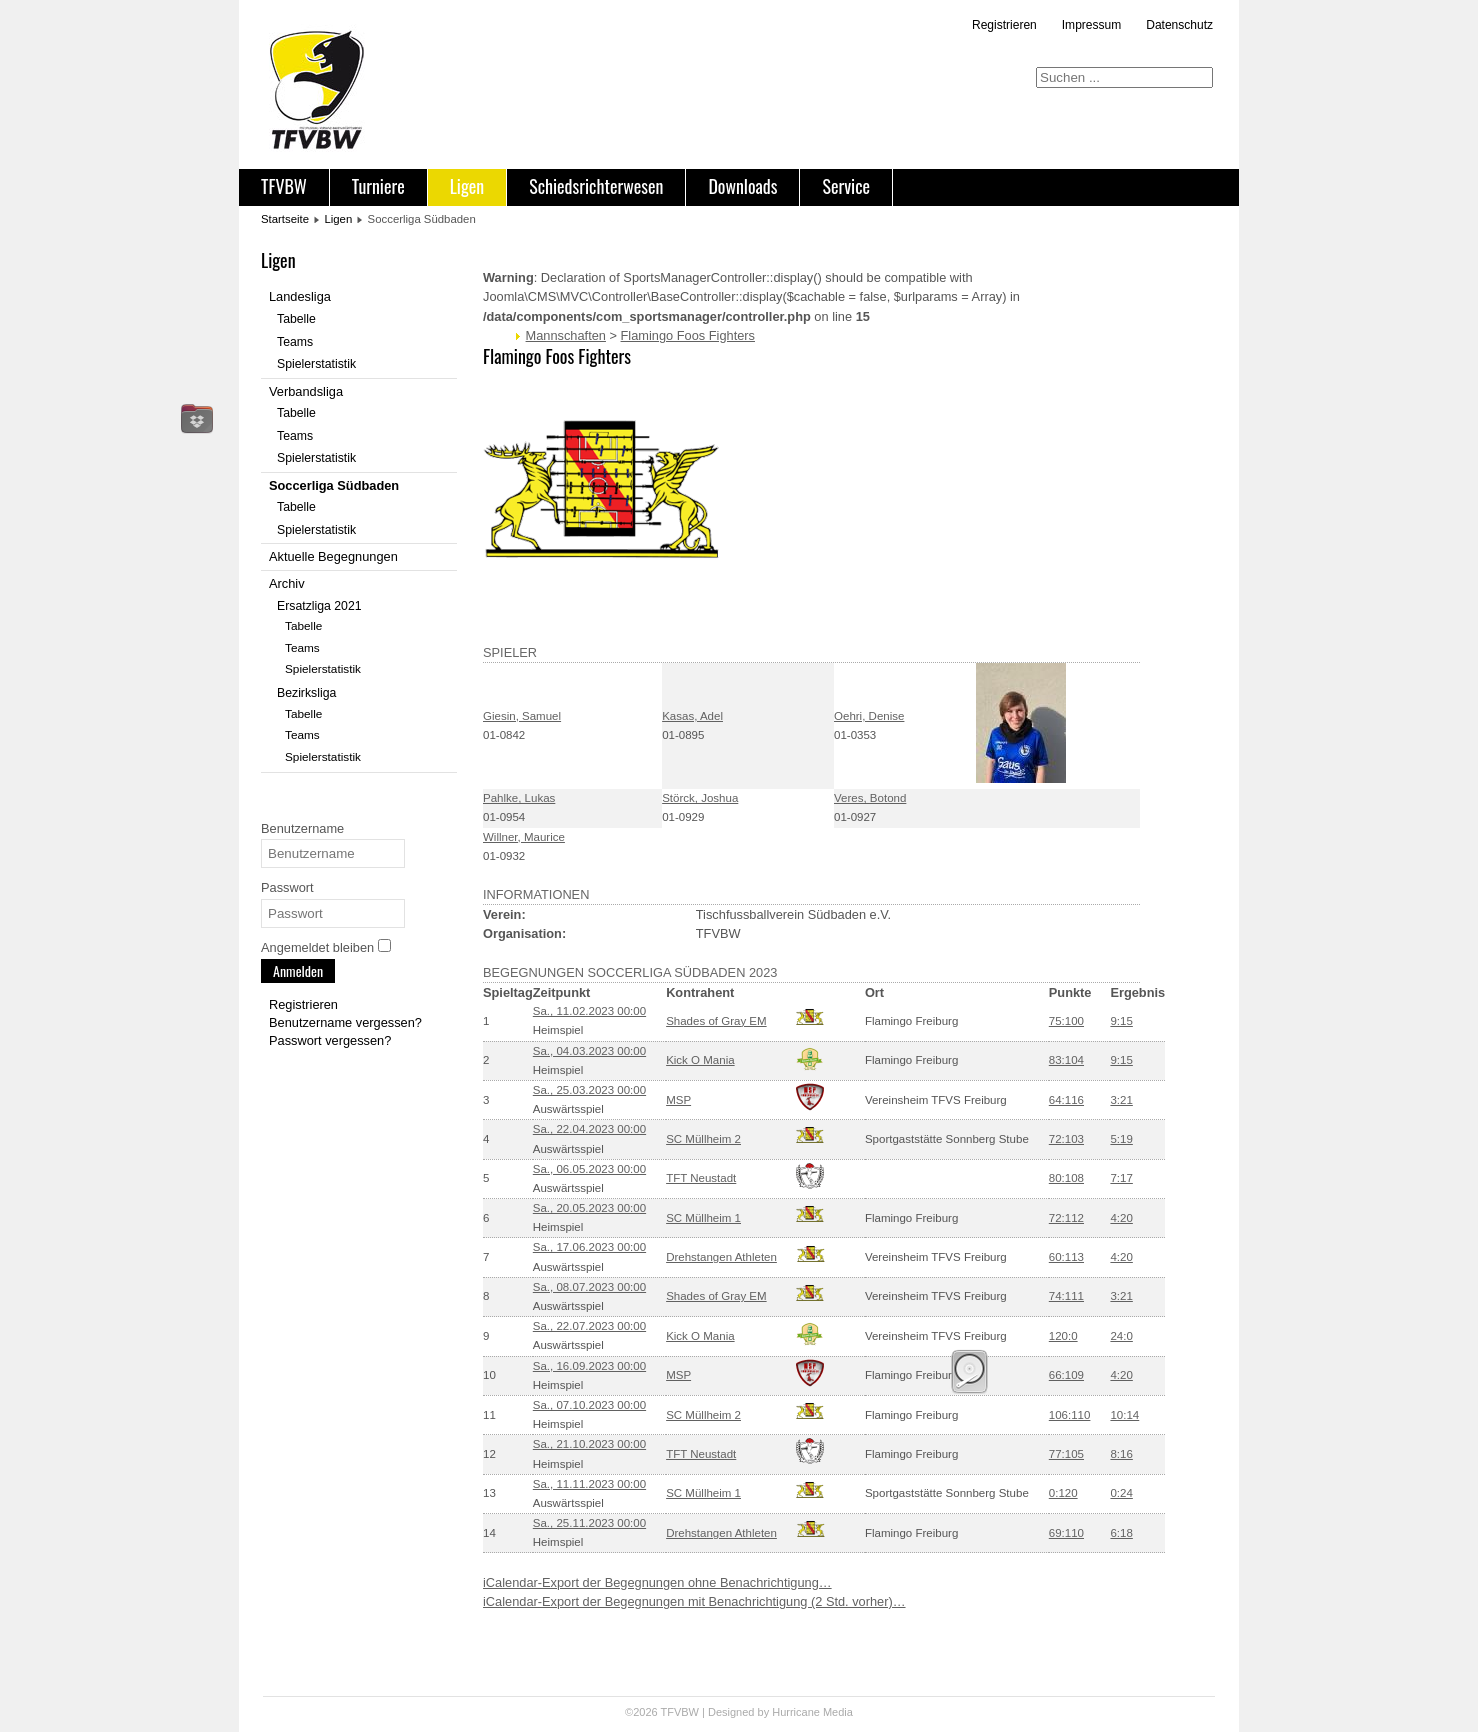 The width and height of the screenshot is (1478, 1732). I want to click on open your dropbox folder, so click(197, 418).